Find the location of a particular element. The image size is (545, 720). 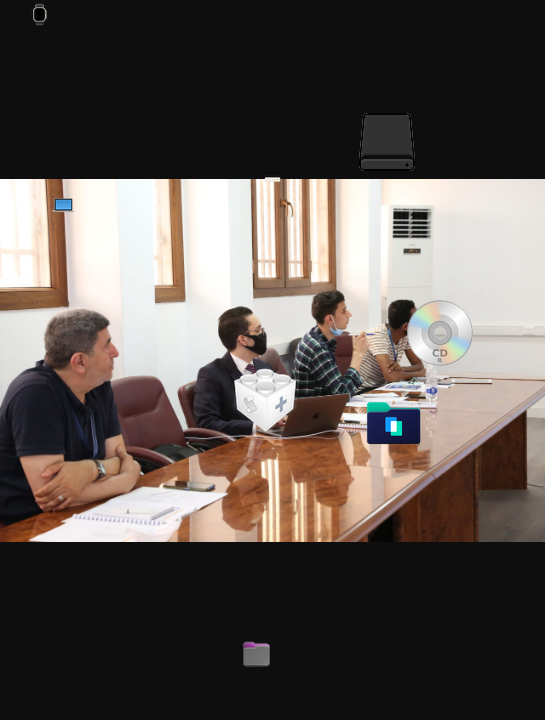

access external drive in sidebar is located at coordinates (387, 142).